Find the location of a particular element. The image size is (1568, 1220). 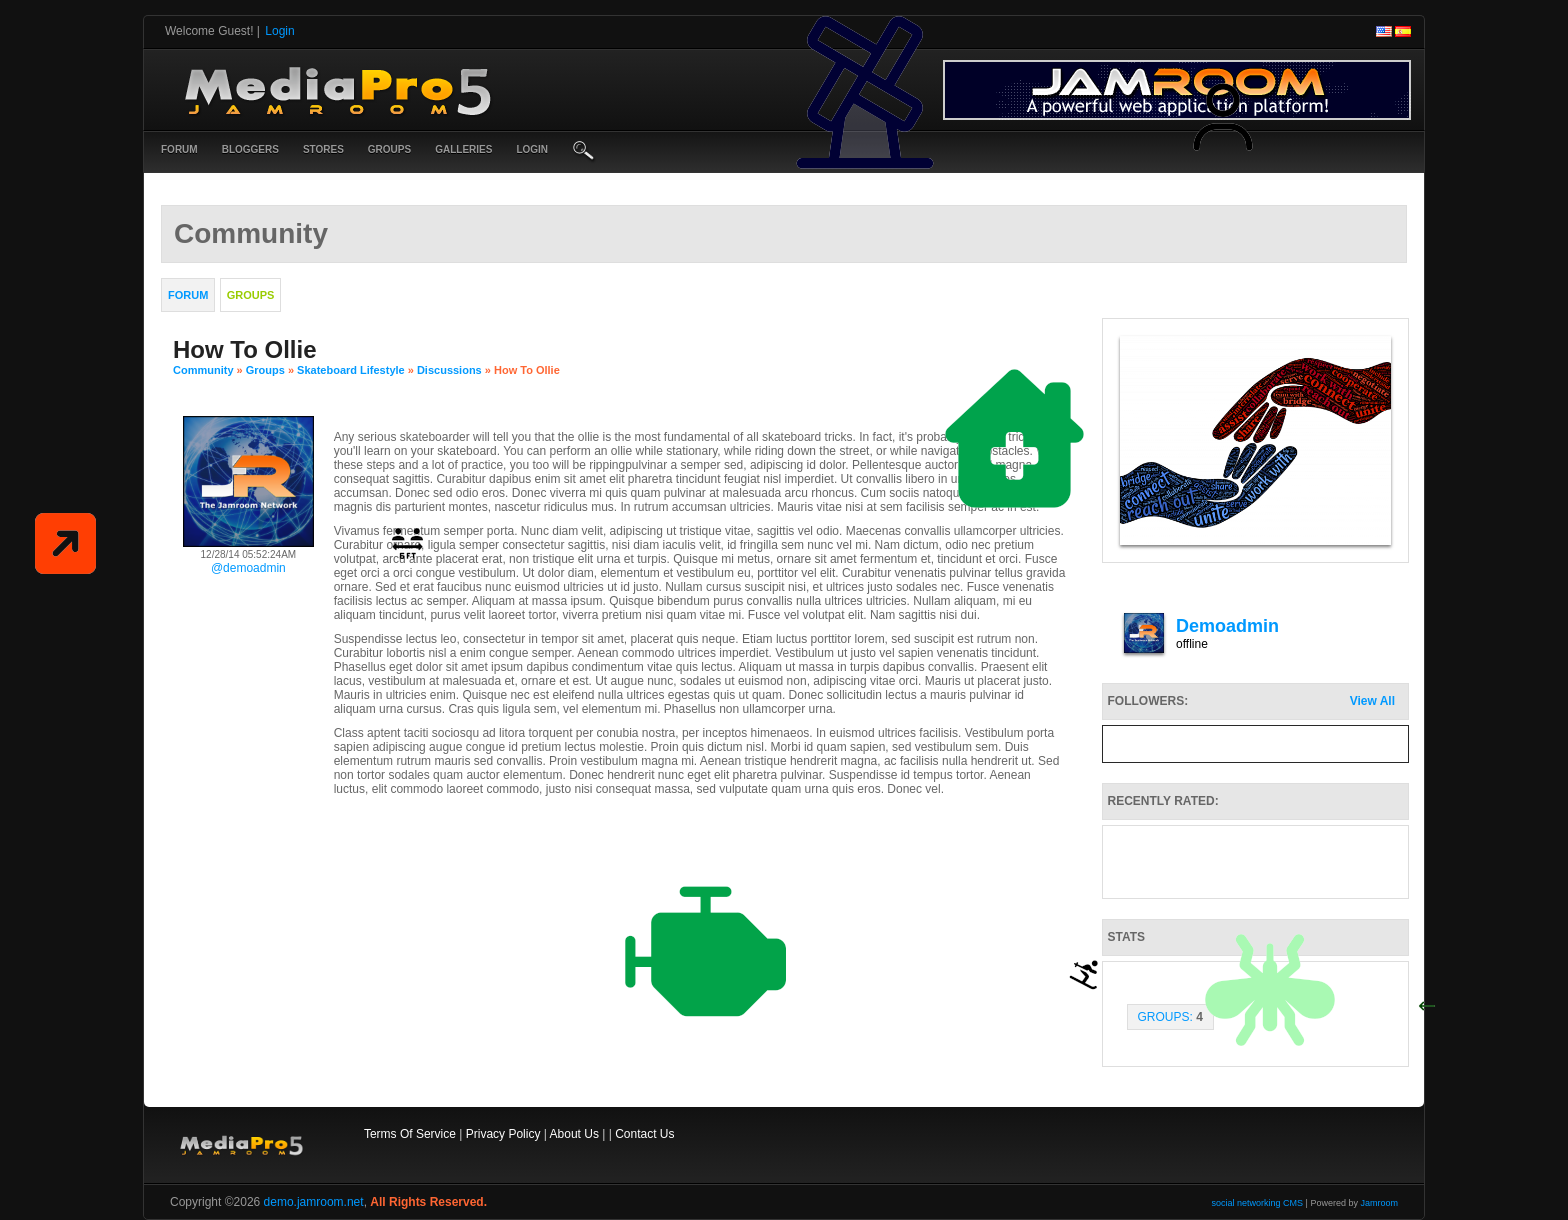

go back to the previous page is located at coordinates (1427, 1006).